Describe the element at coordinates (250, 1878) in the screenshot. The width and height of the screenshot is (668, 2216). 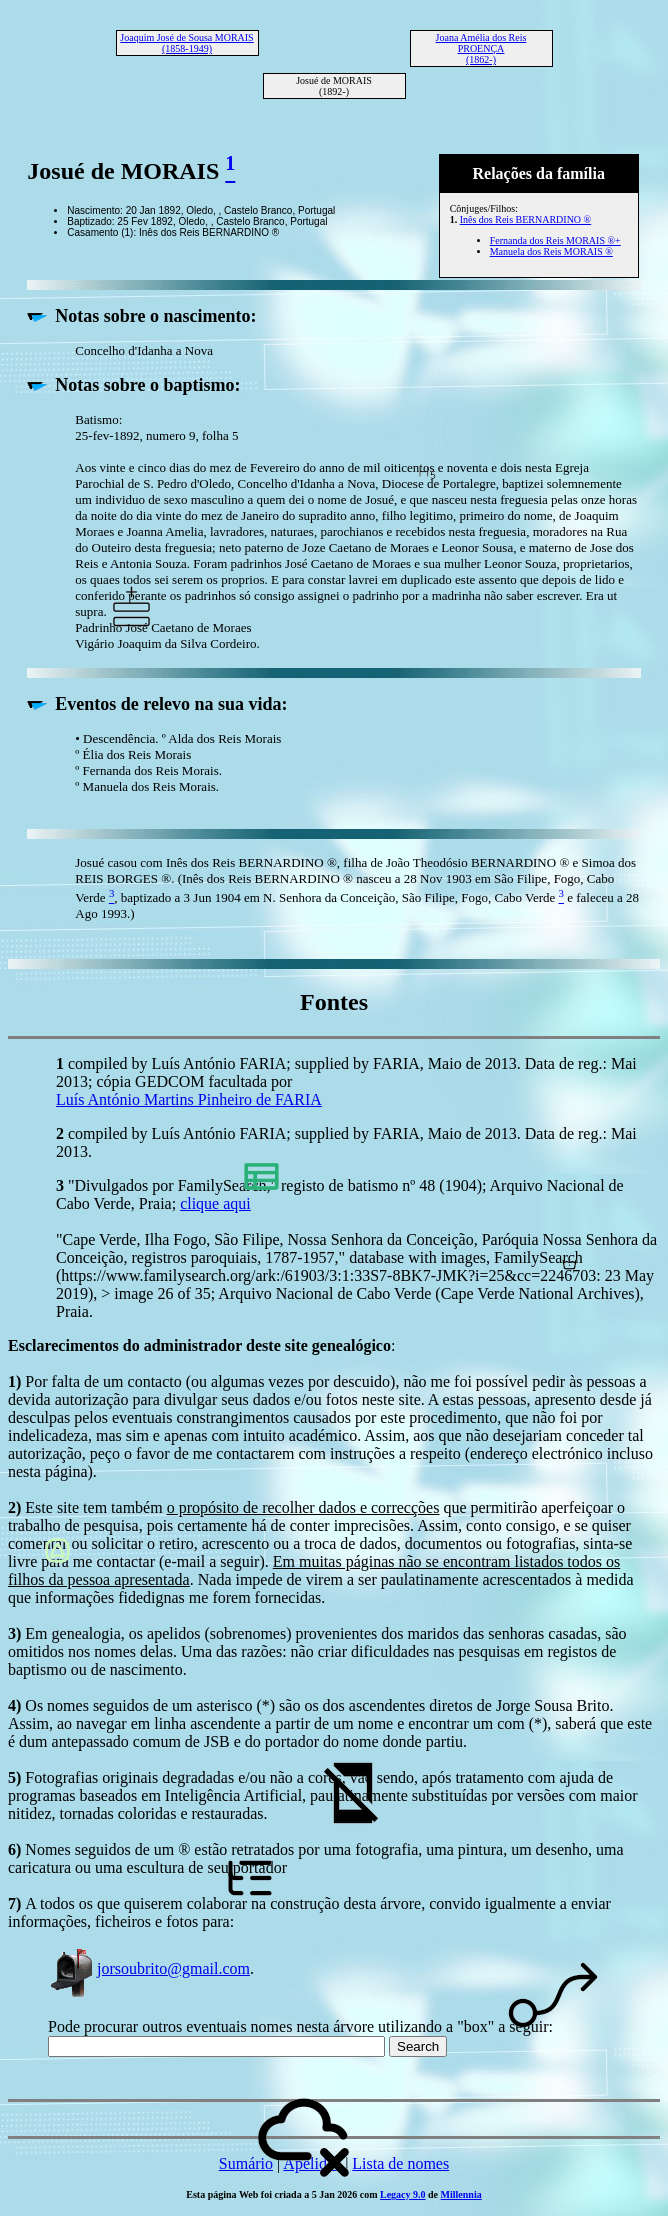
I see `view hierarchical list or nested items` at that location.